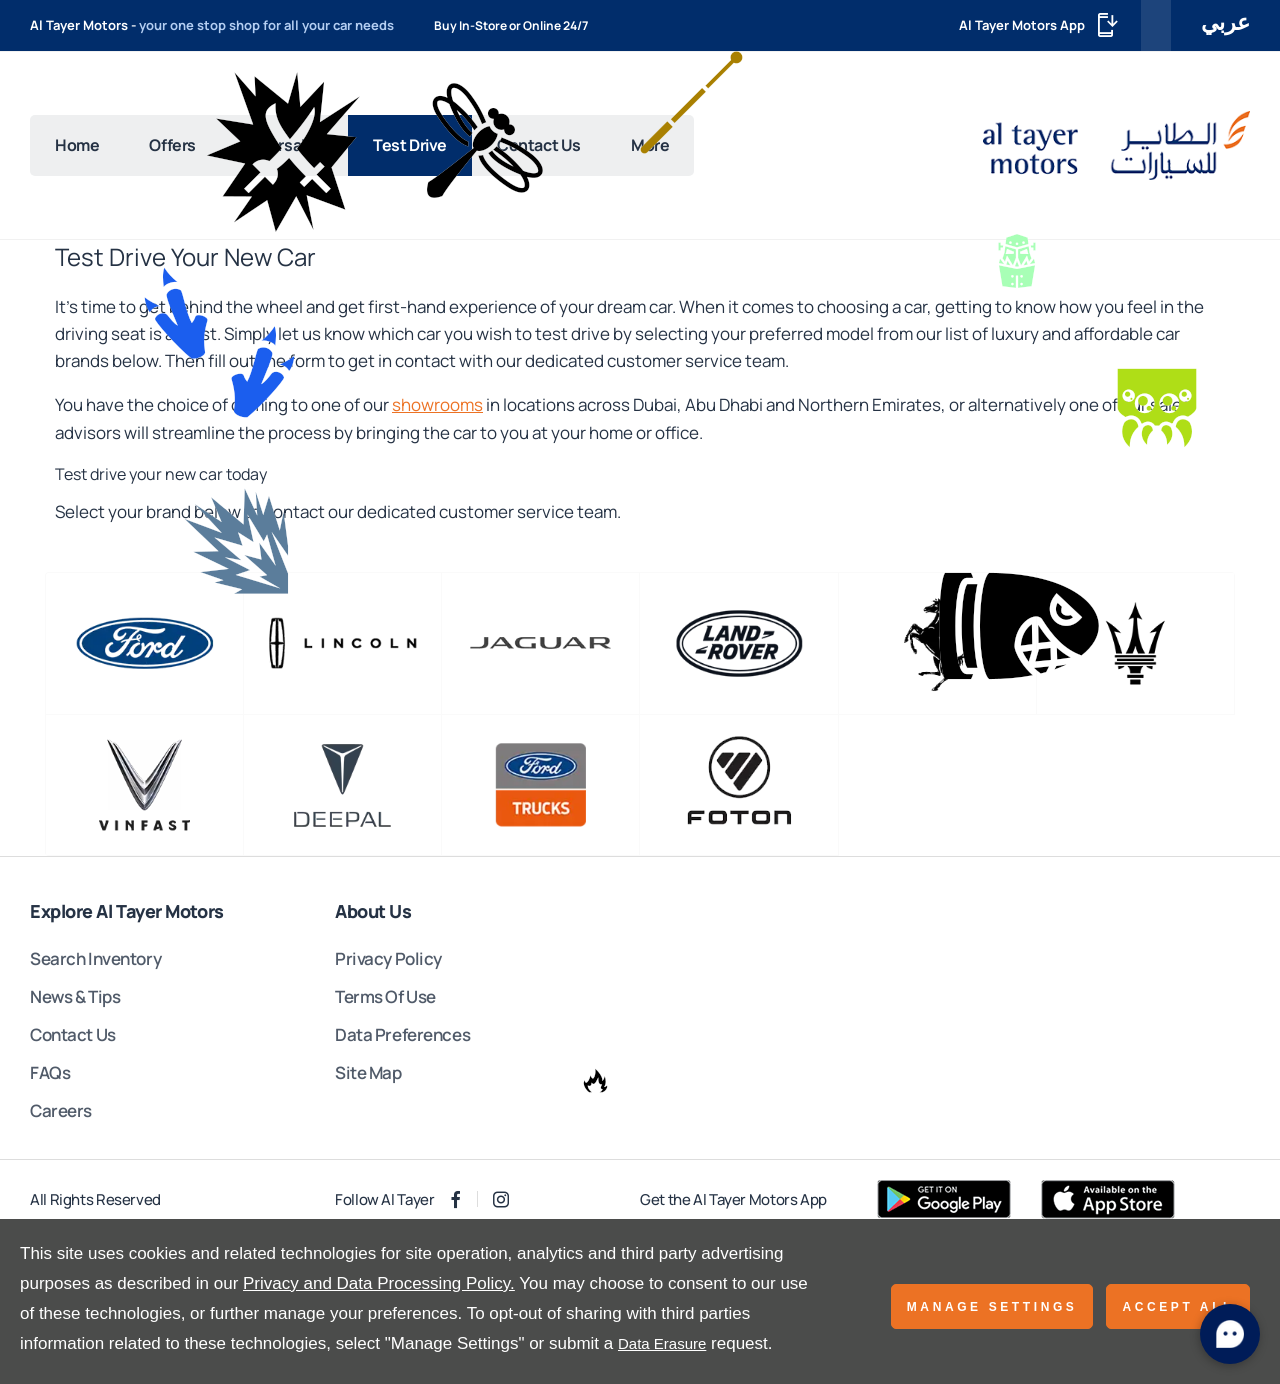  What do you see at coordinates (236, 540) in the screenshot?
I see `indicates an explosion or blast effect in a game` at bounding box center [236, 540].